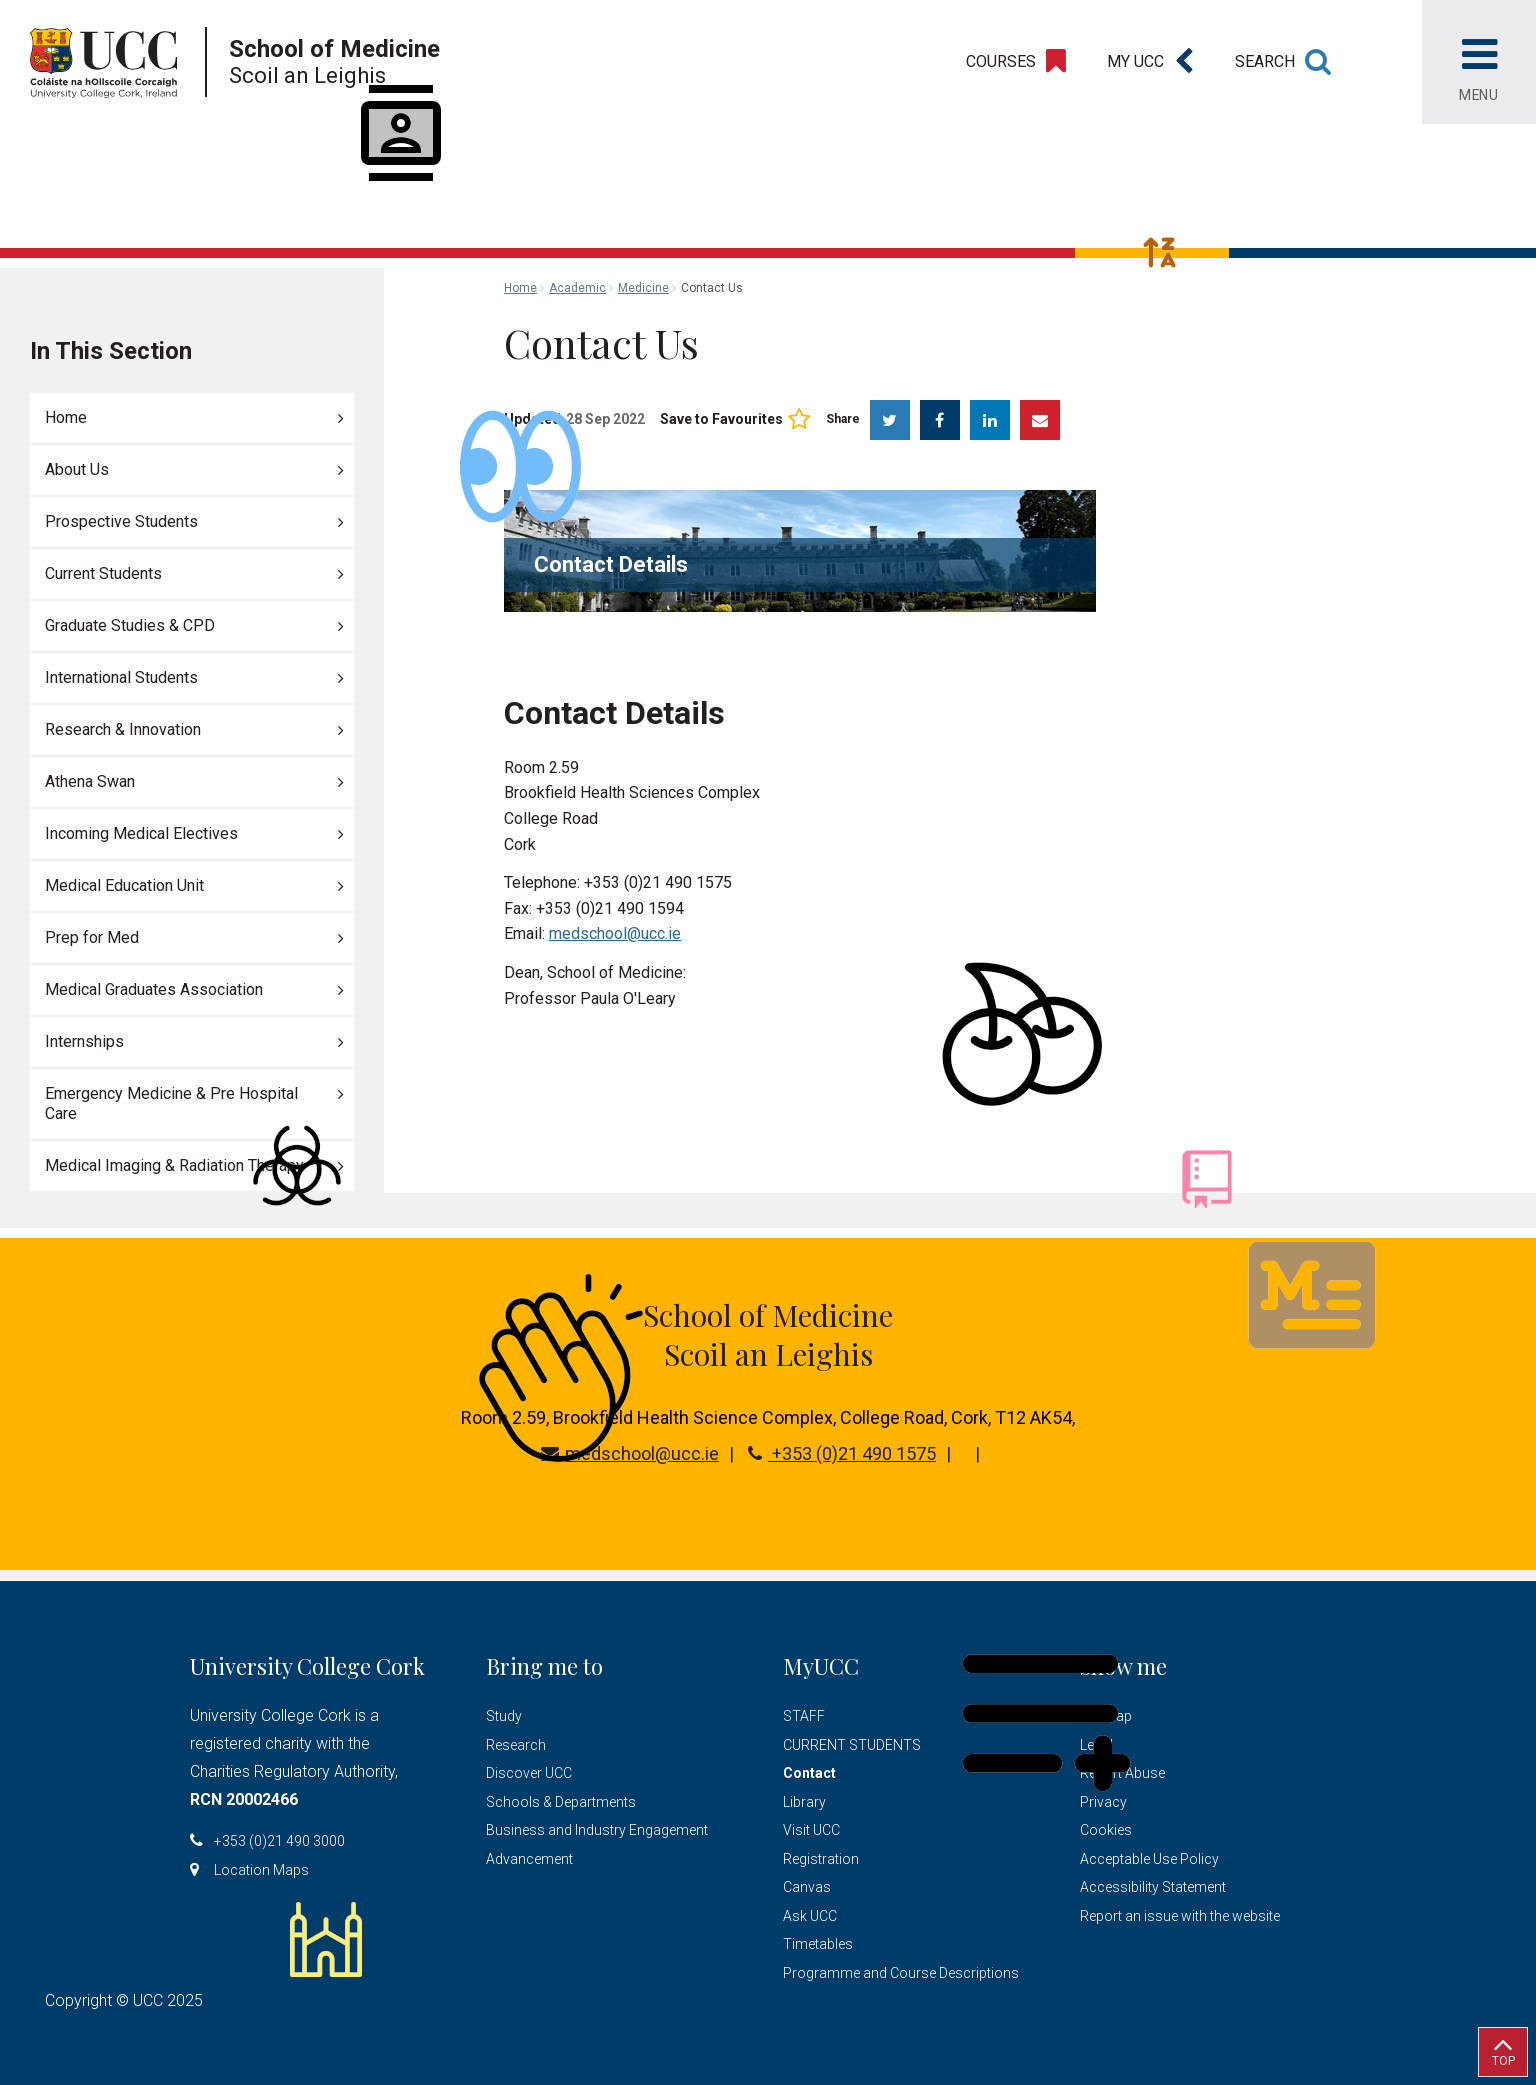 The image size is (1536, 2085). I want to click on indicates hazardous or dangerous content, so click(297, 1168).